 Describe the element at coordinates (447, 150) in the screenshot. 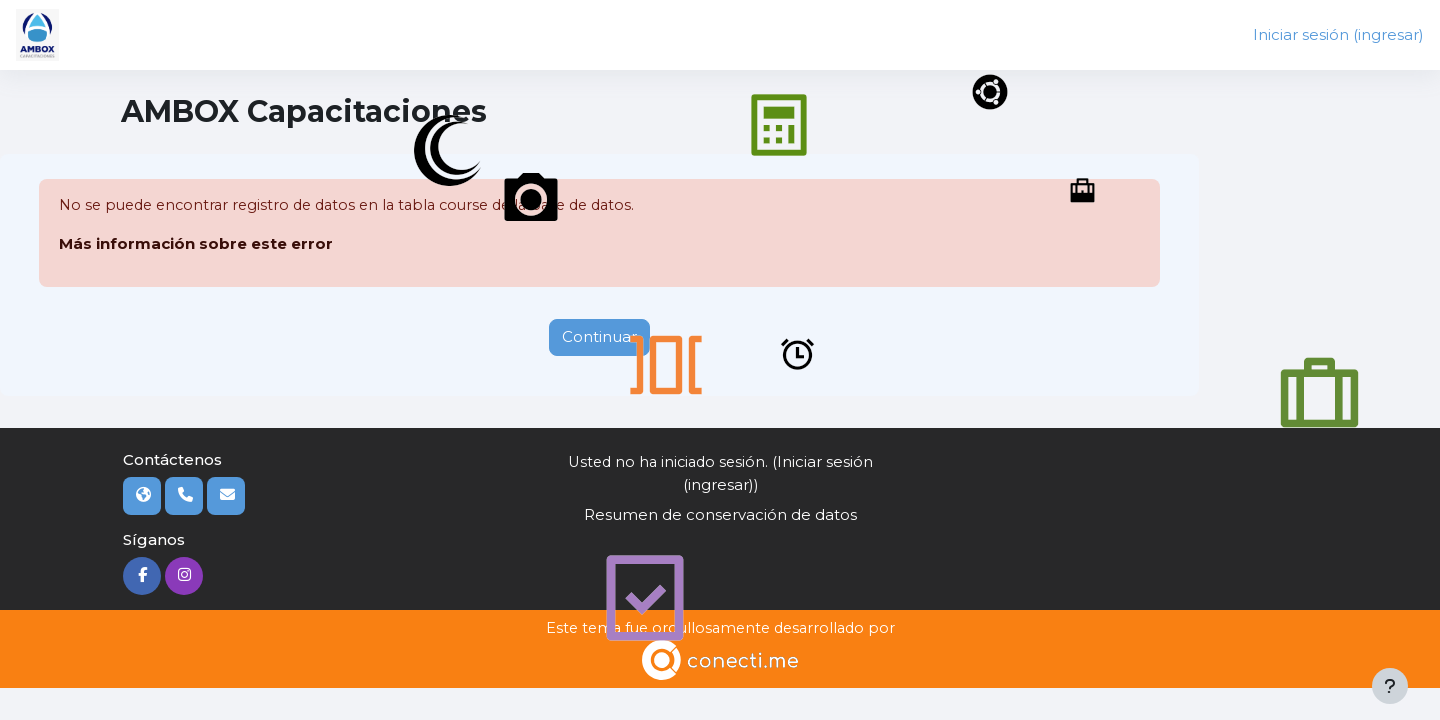

I see `contributor covenant logo indicating a code of conduct for open source projects` at that location.